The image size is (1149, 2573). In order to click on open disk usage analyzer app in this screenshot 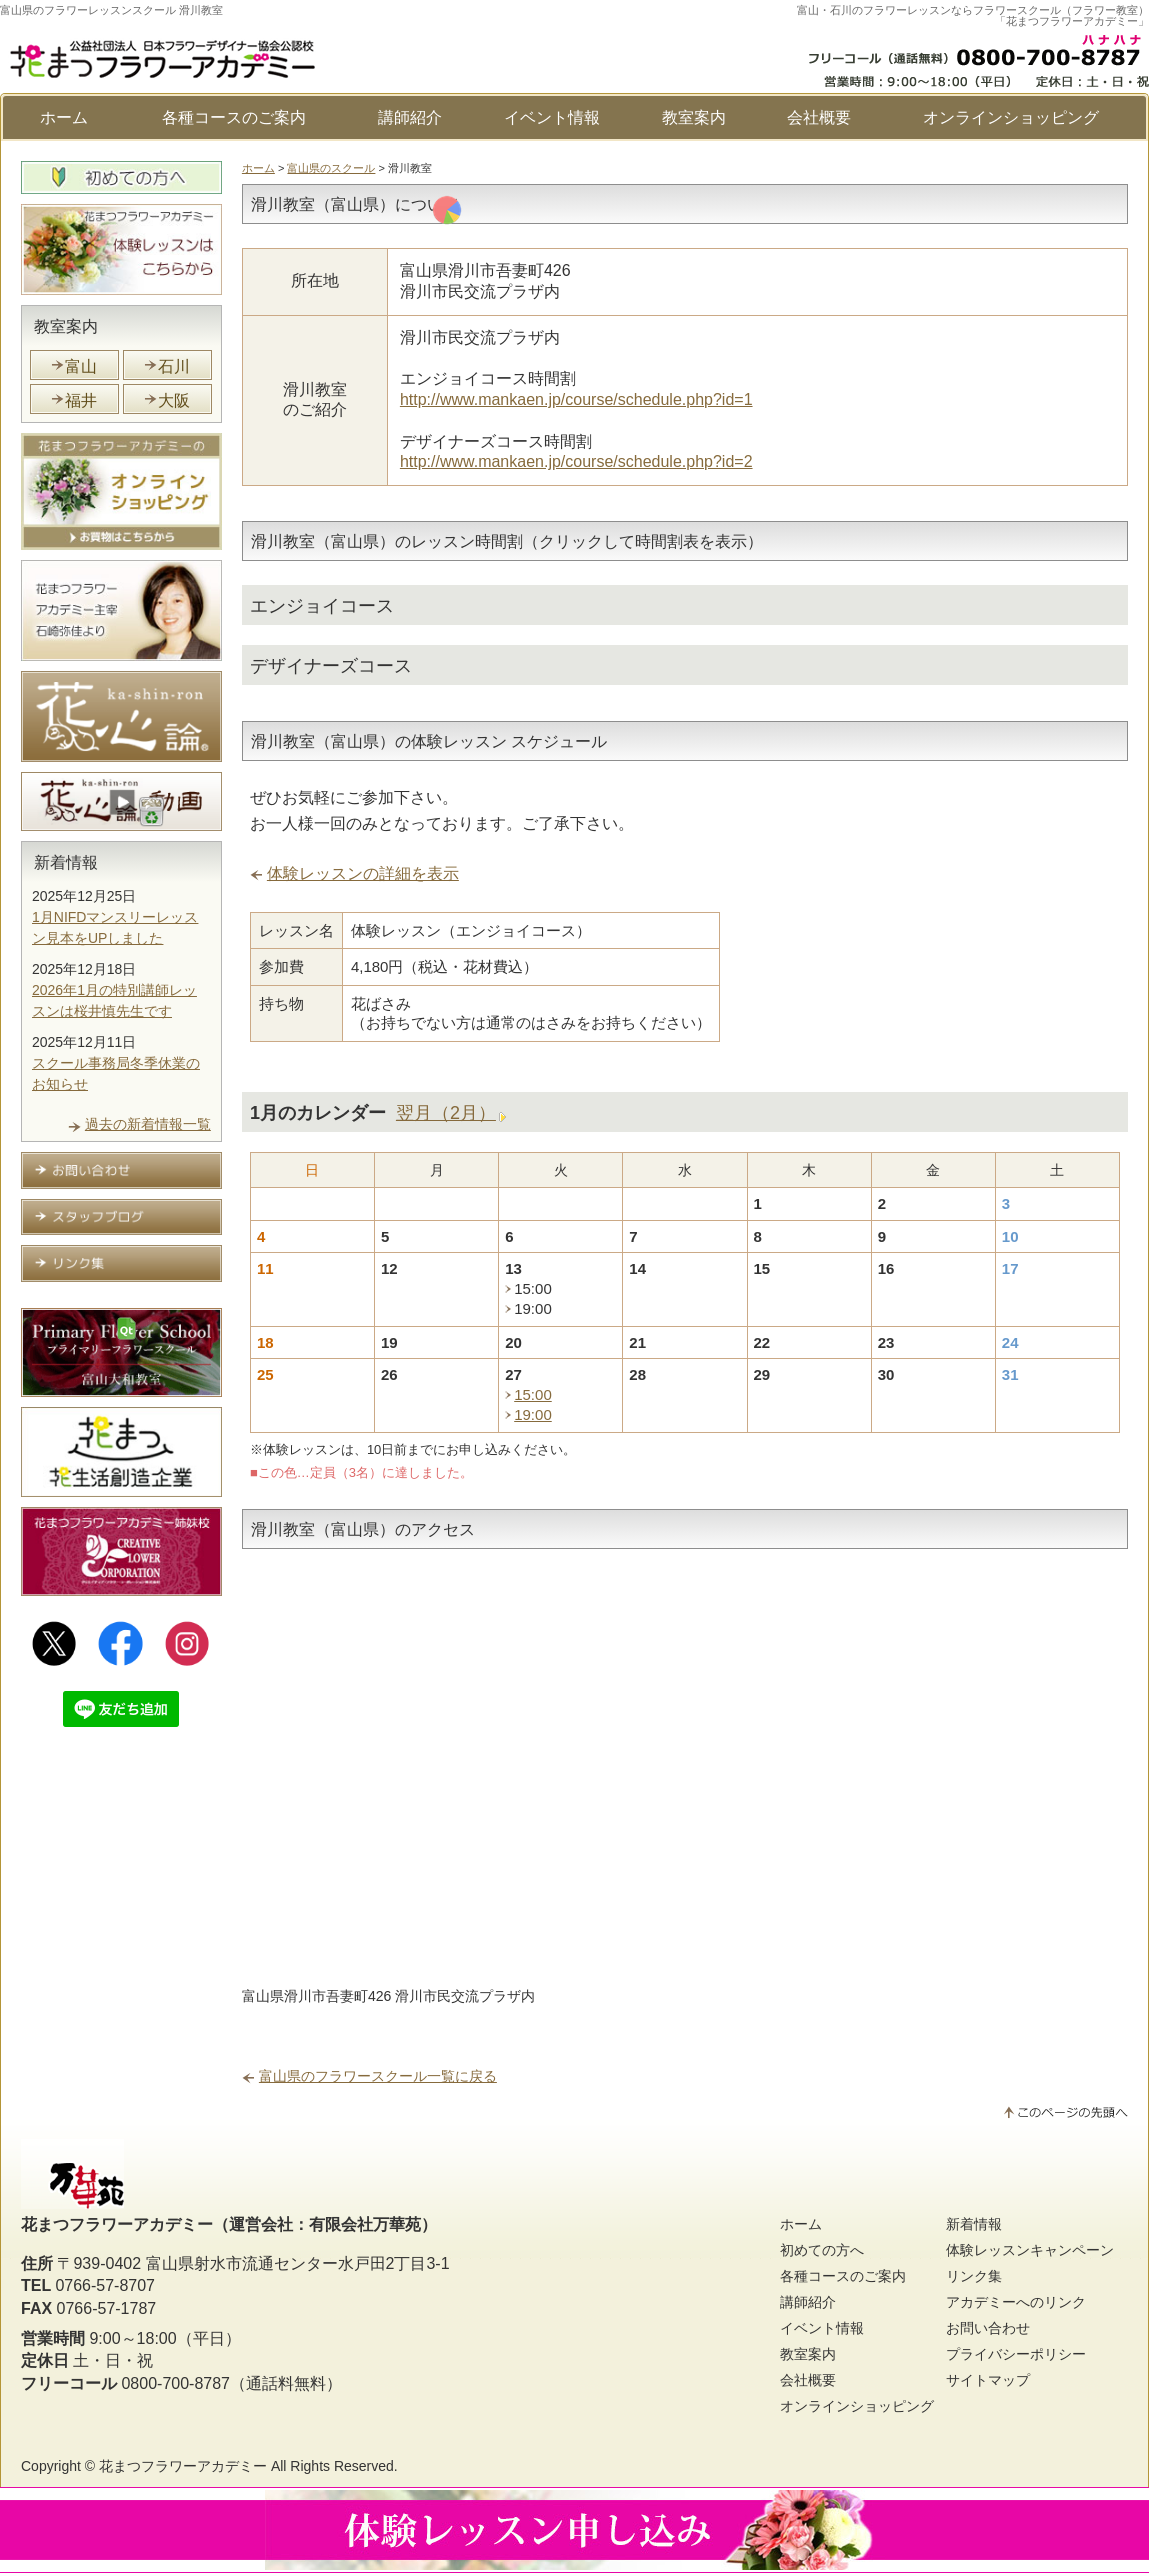, I will do `click(447, 210)`.